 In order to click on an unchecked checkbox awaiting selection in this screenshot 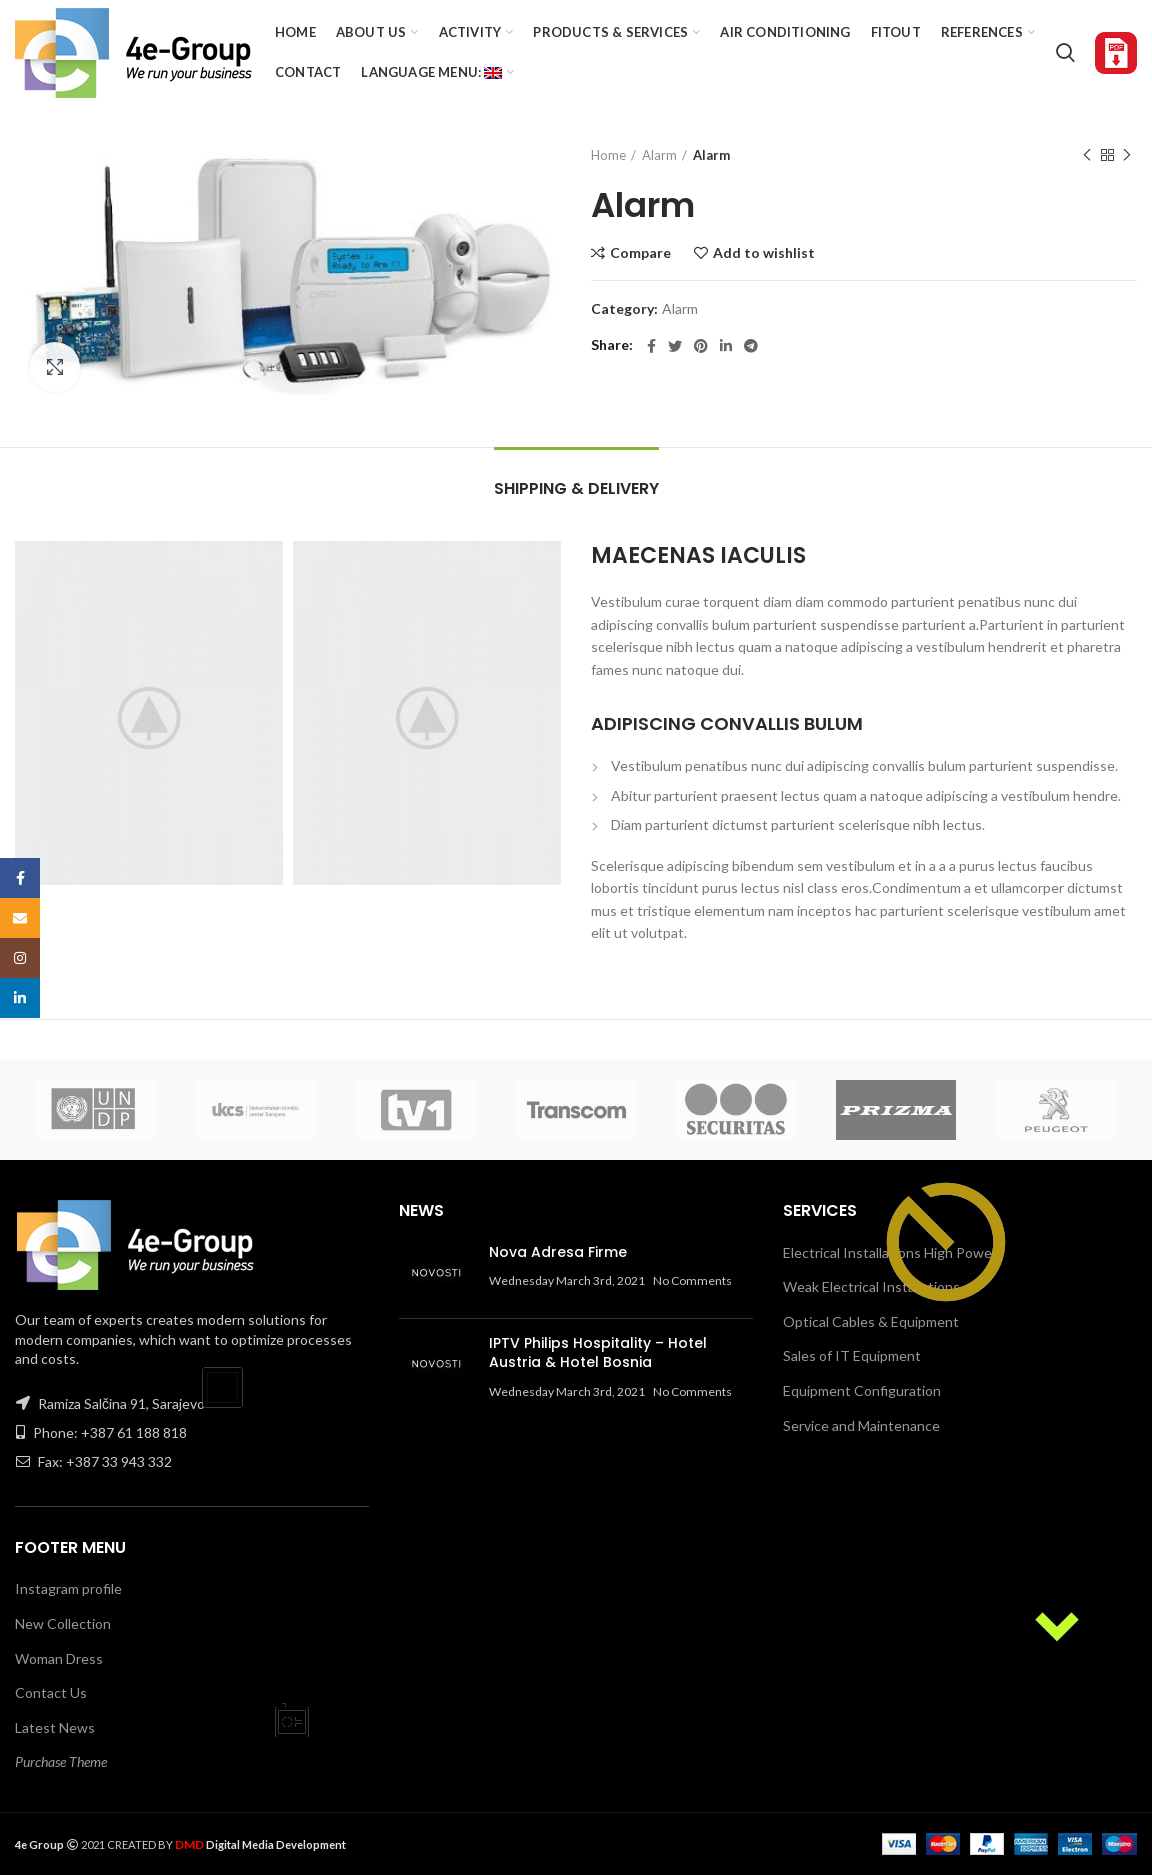, I will do `click(222, 1387)`.